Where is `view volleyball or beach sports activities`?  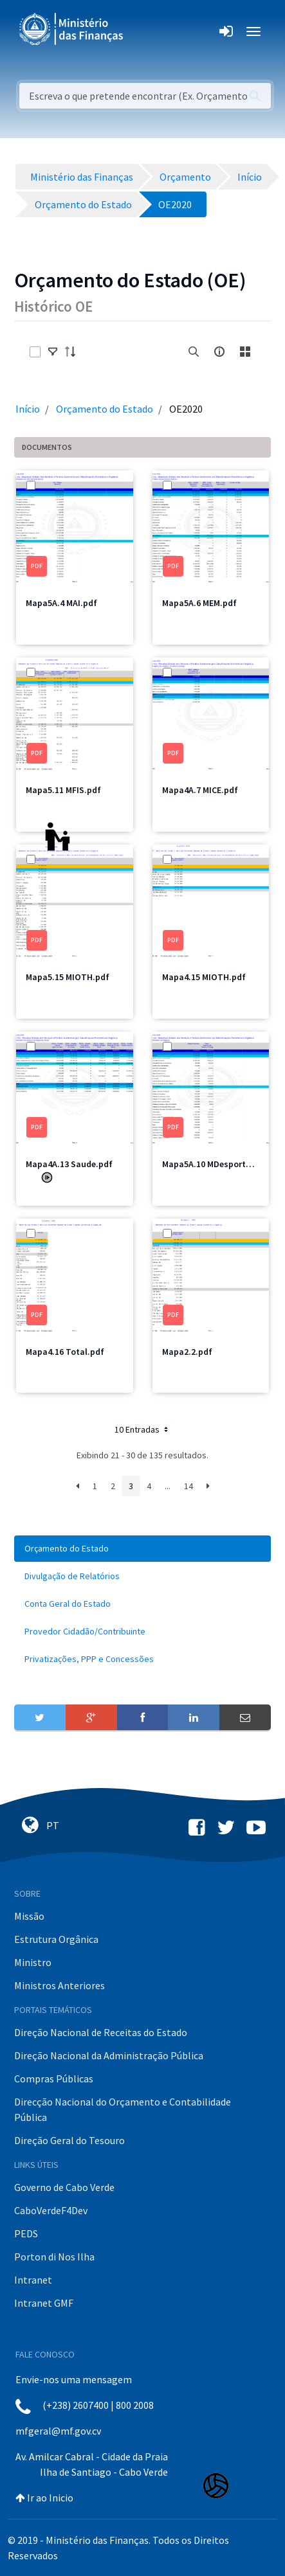
view volleyball or beach sports activities is located at coordinates (216, 2485).